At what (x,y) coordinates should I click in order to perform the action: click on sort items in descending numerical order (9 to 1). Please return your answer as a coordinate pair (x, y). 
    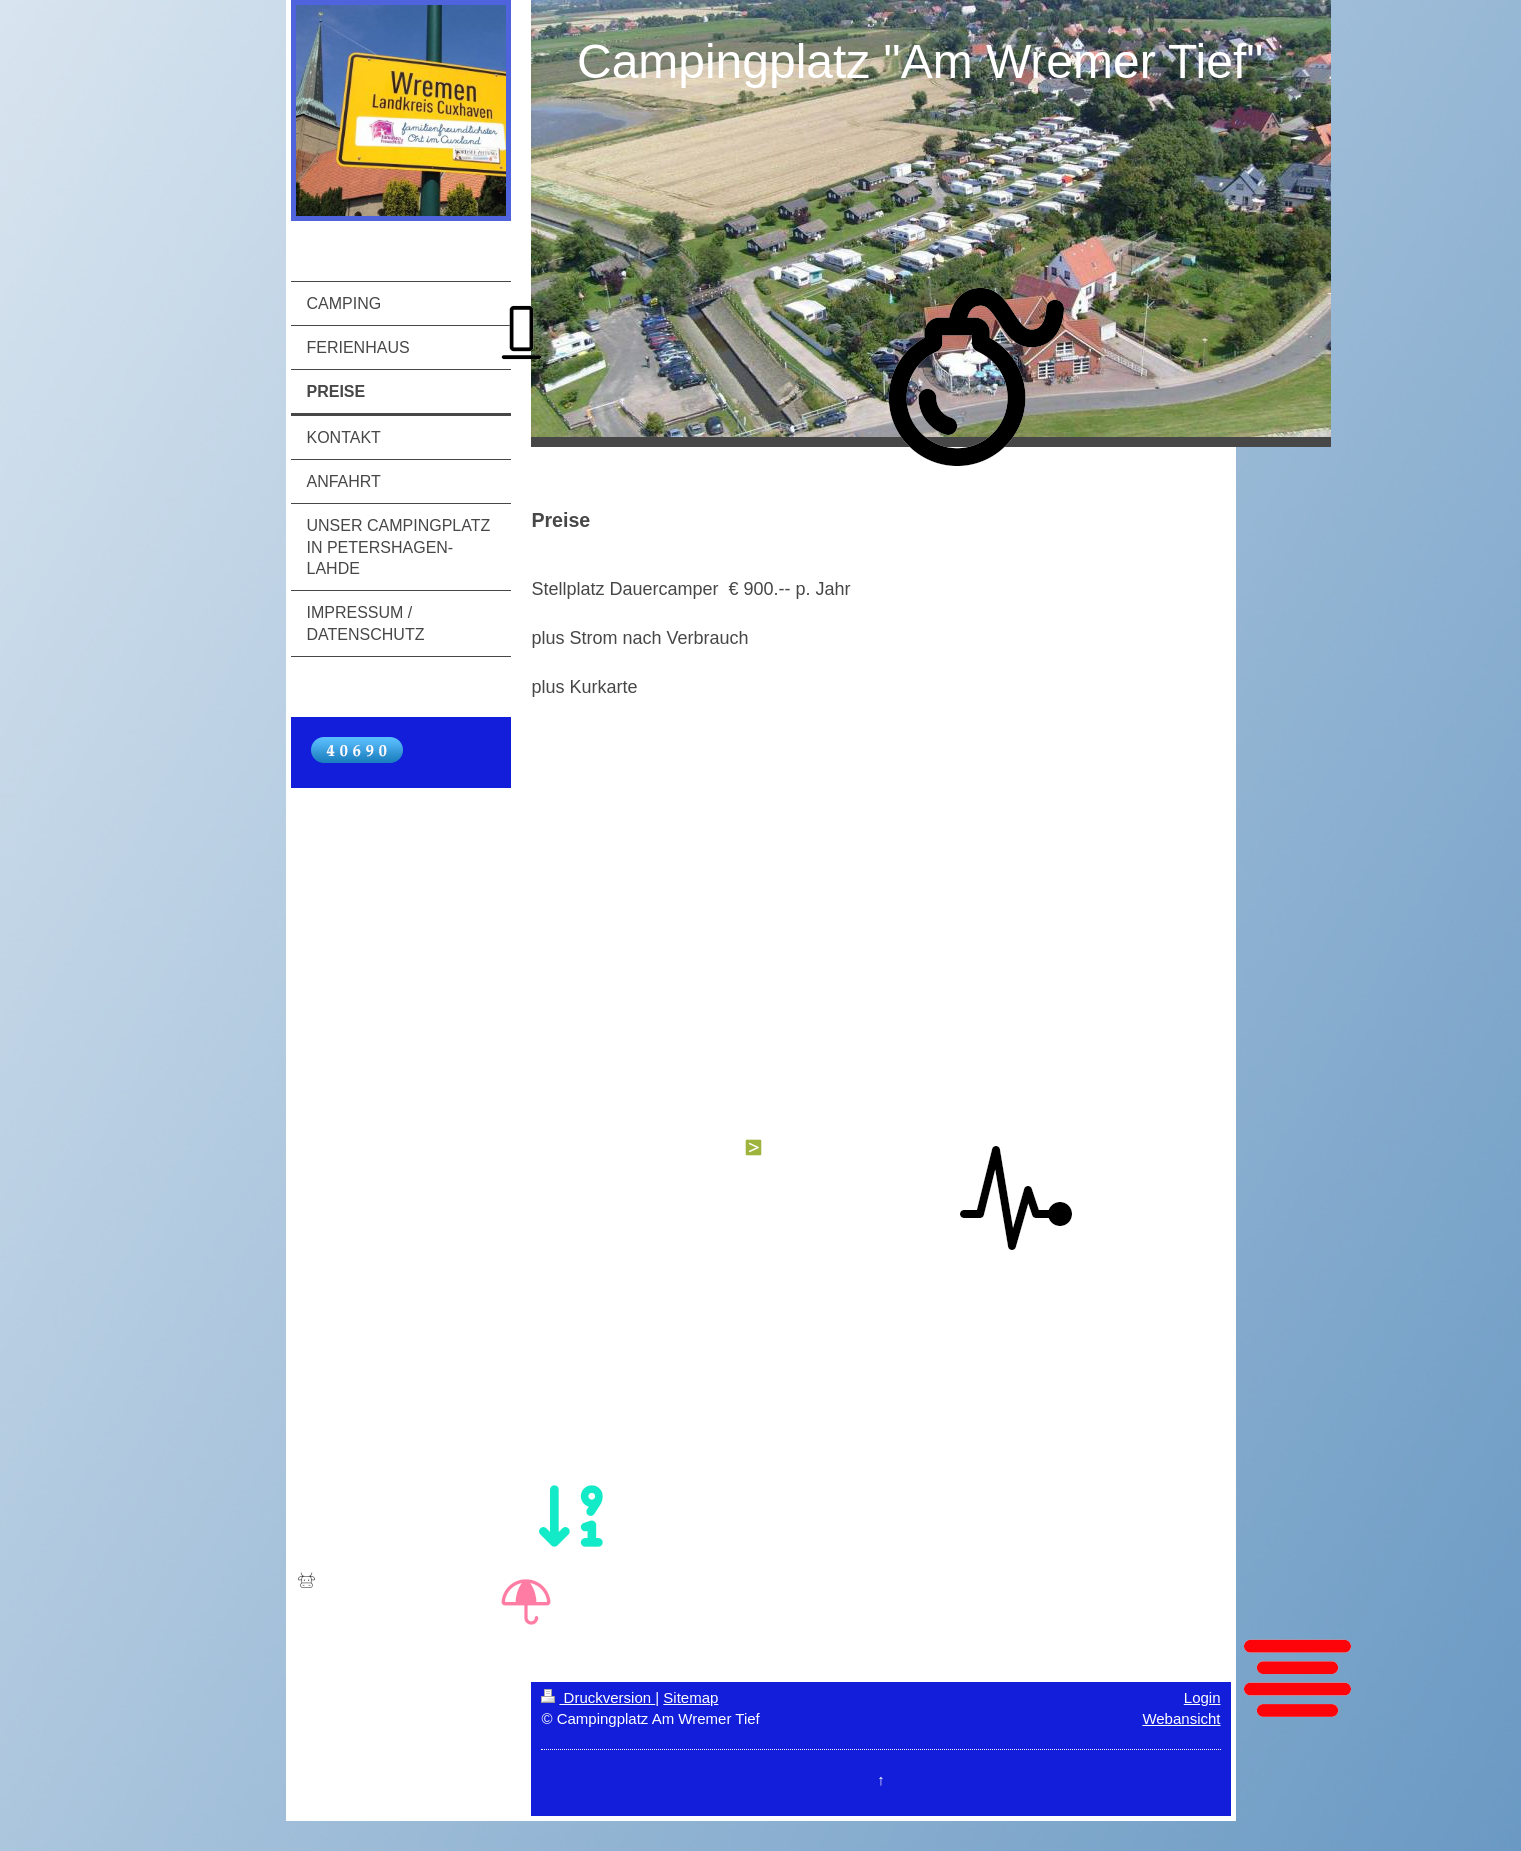
    Looking at the image, I should click on (572, 1516).